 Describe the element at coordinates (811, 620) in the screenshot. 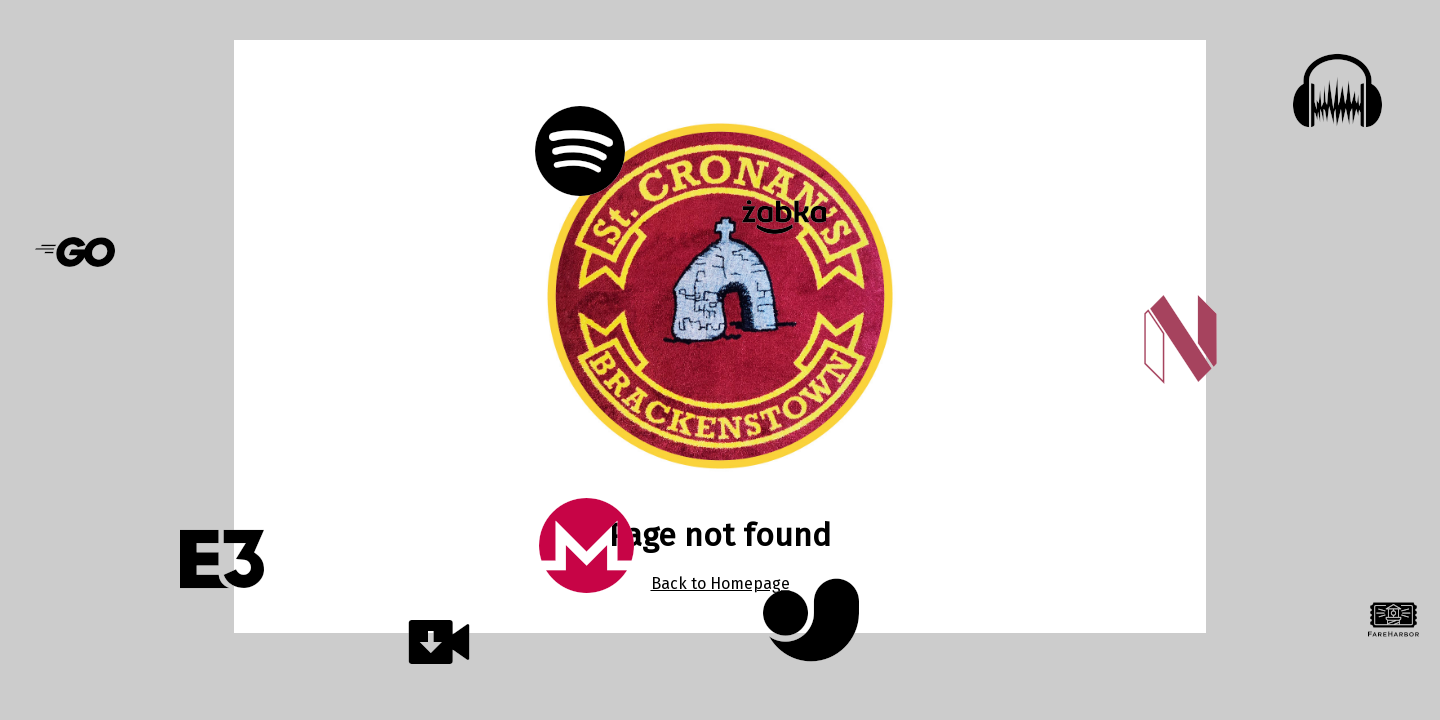

I see `ultralytics company logo` at that location.